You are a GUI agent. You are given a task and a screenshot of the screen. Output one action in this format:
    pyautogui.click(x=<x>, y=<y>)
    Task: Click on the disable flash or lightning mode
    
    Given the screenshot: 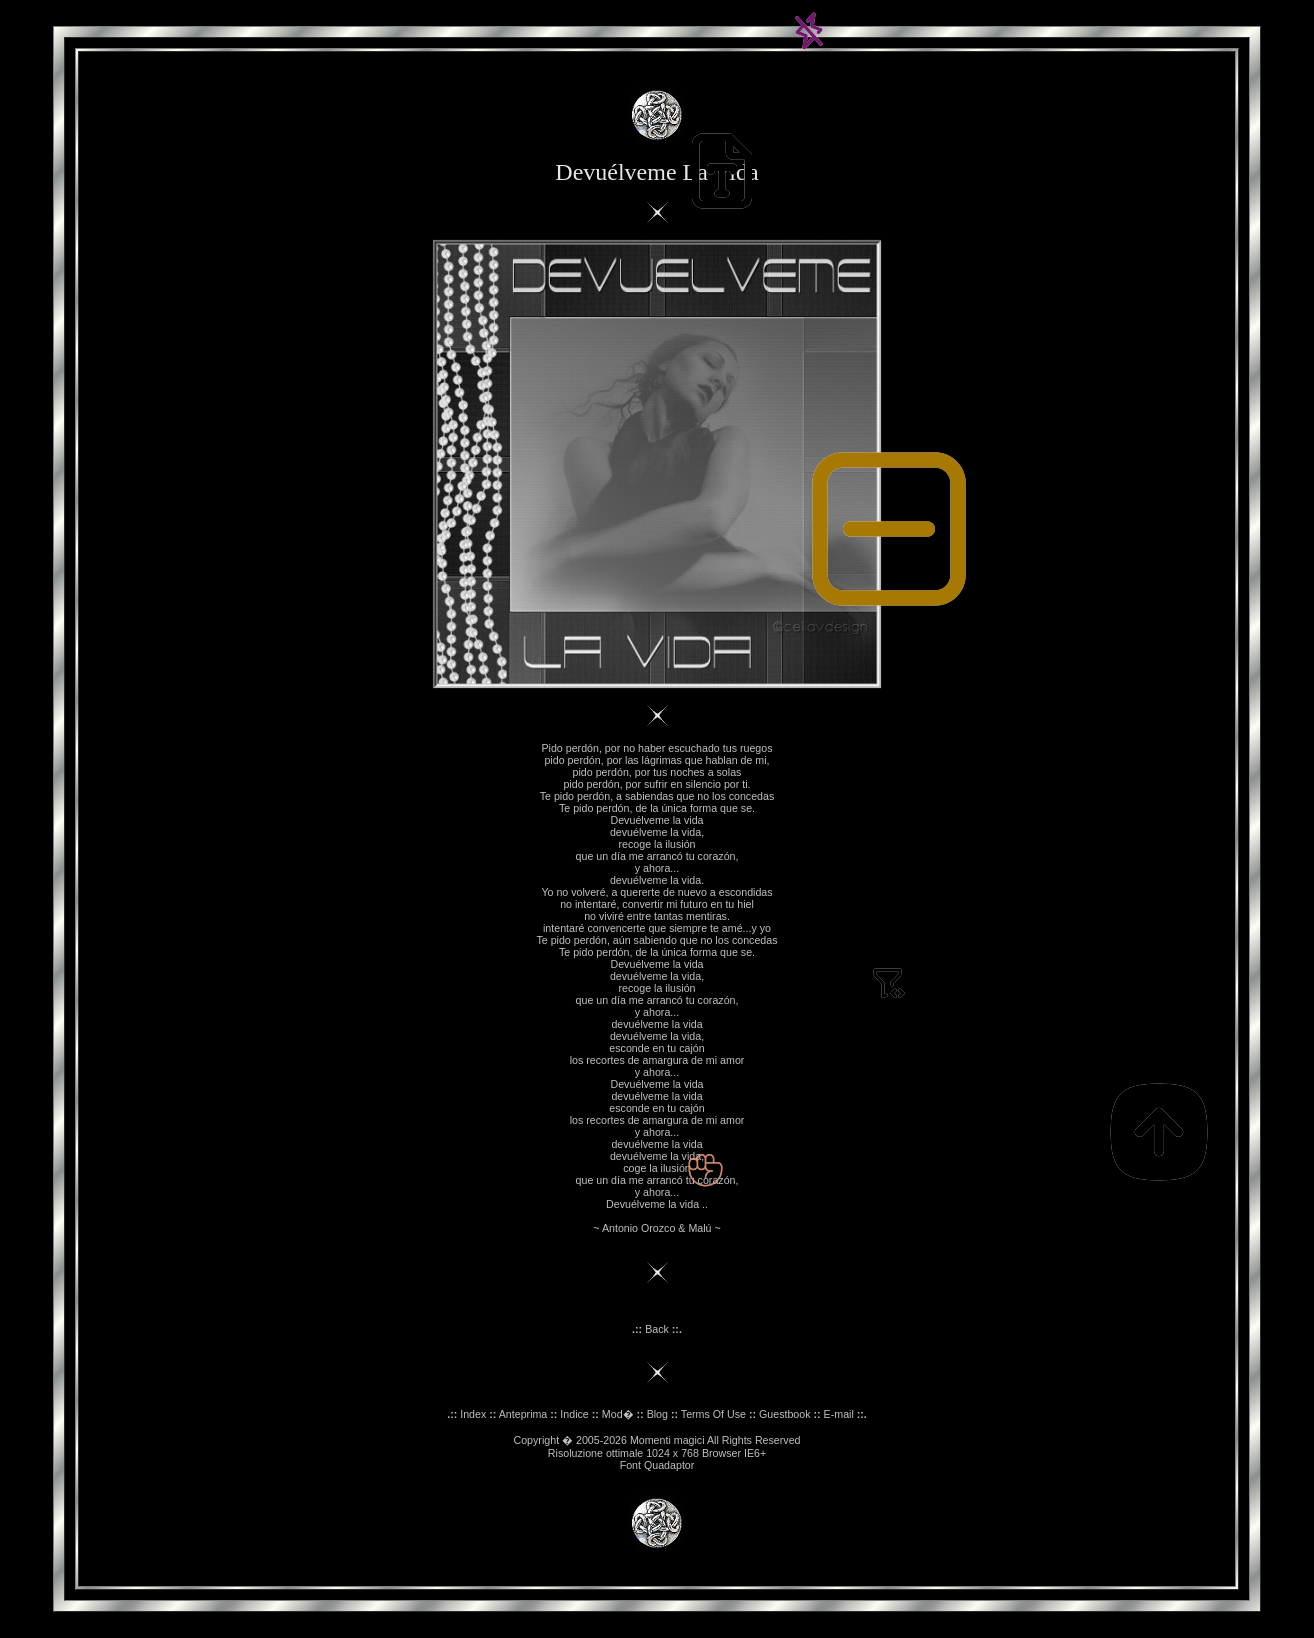 What is the action you would take?
    pyautogui.click(x=809, y=31)
    